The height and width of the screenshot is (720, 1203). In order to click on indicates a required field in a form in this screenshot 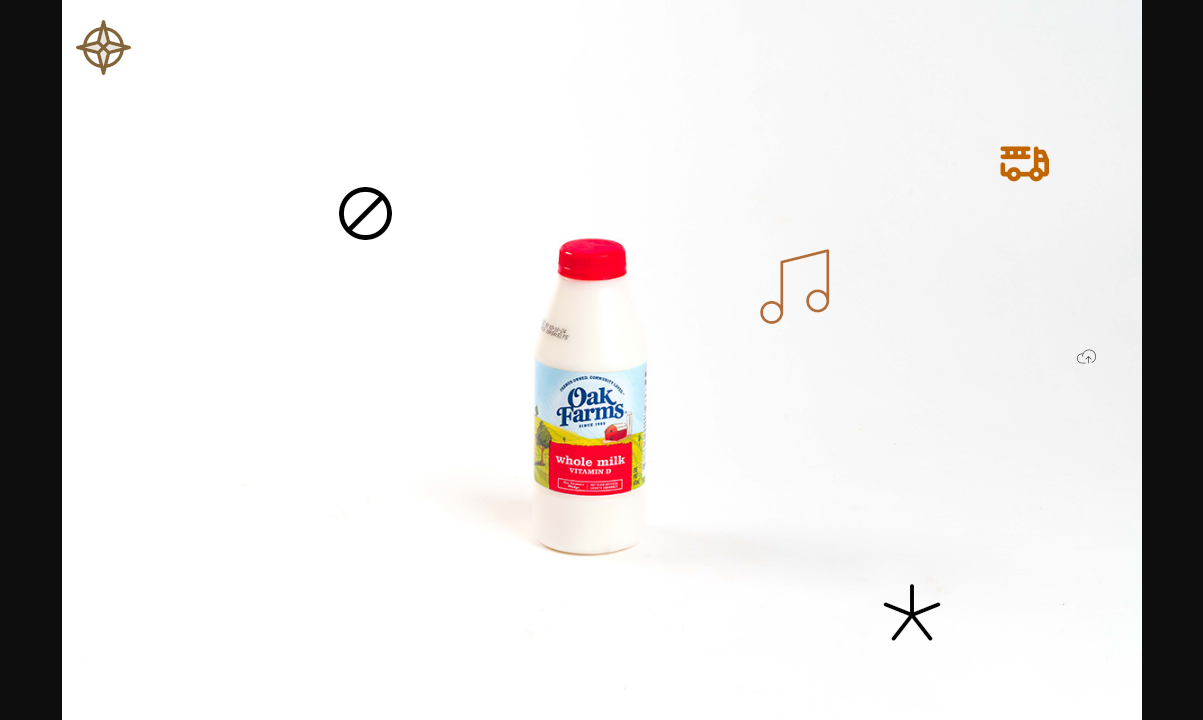, I will do `click(912, 615)`.